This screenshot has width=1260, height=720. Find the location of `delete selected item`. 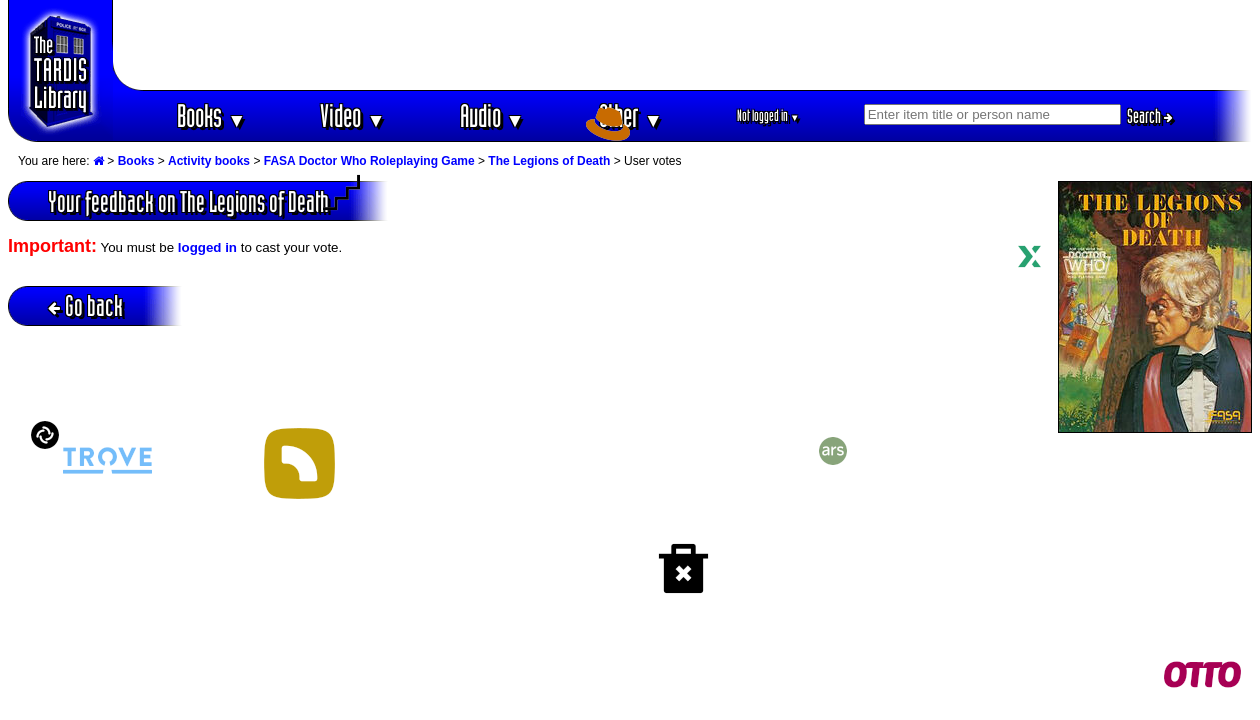

delete selected item is located at coordinates (683, 568).